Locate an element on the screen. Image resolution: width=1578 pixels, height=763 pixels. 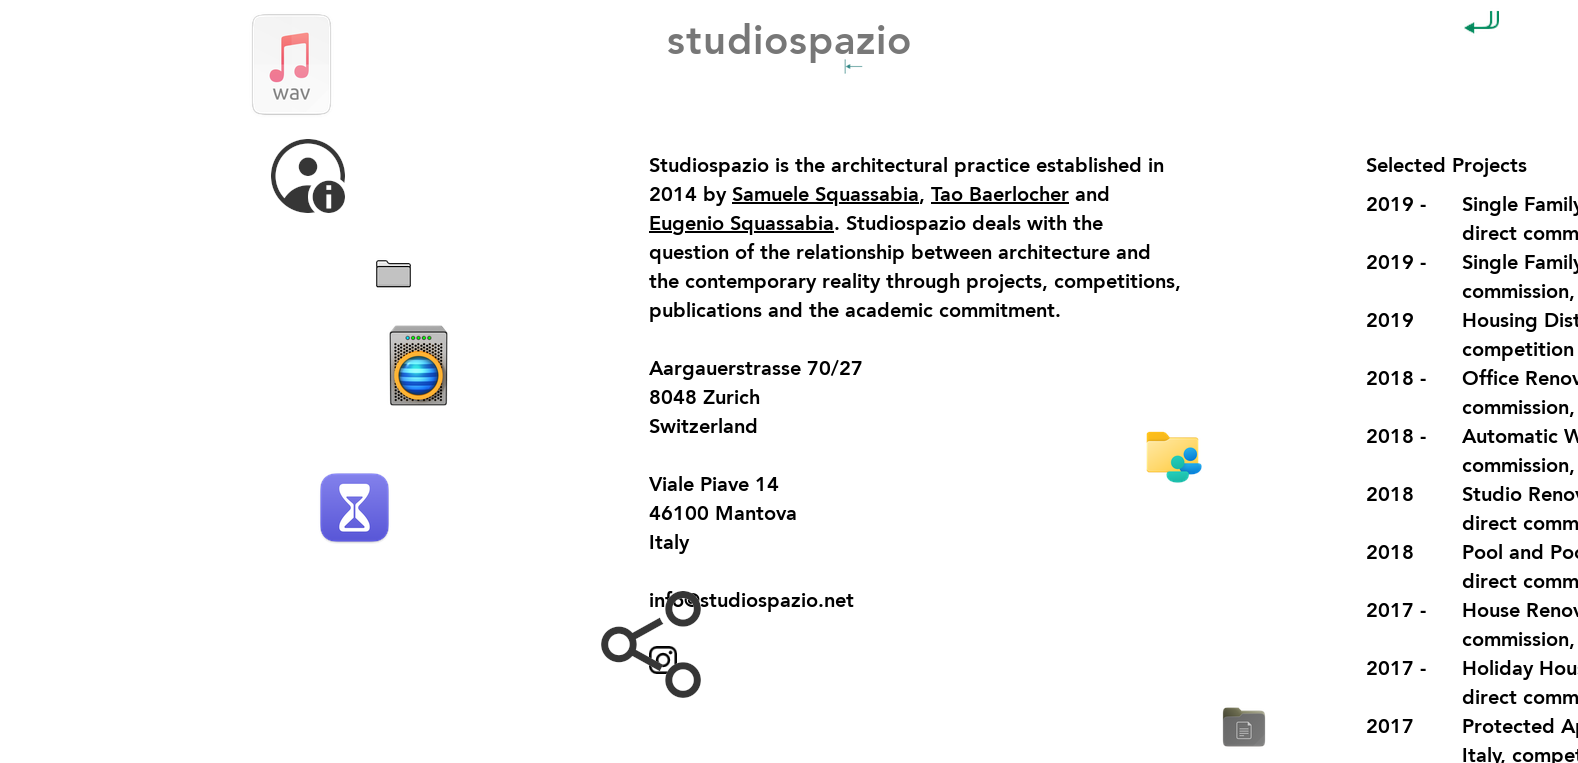
access a mail folder in the sidebar is located at coordinates (393, 273).